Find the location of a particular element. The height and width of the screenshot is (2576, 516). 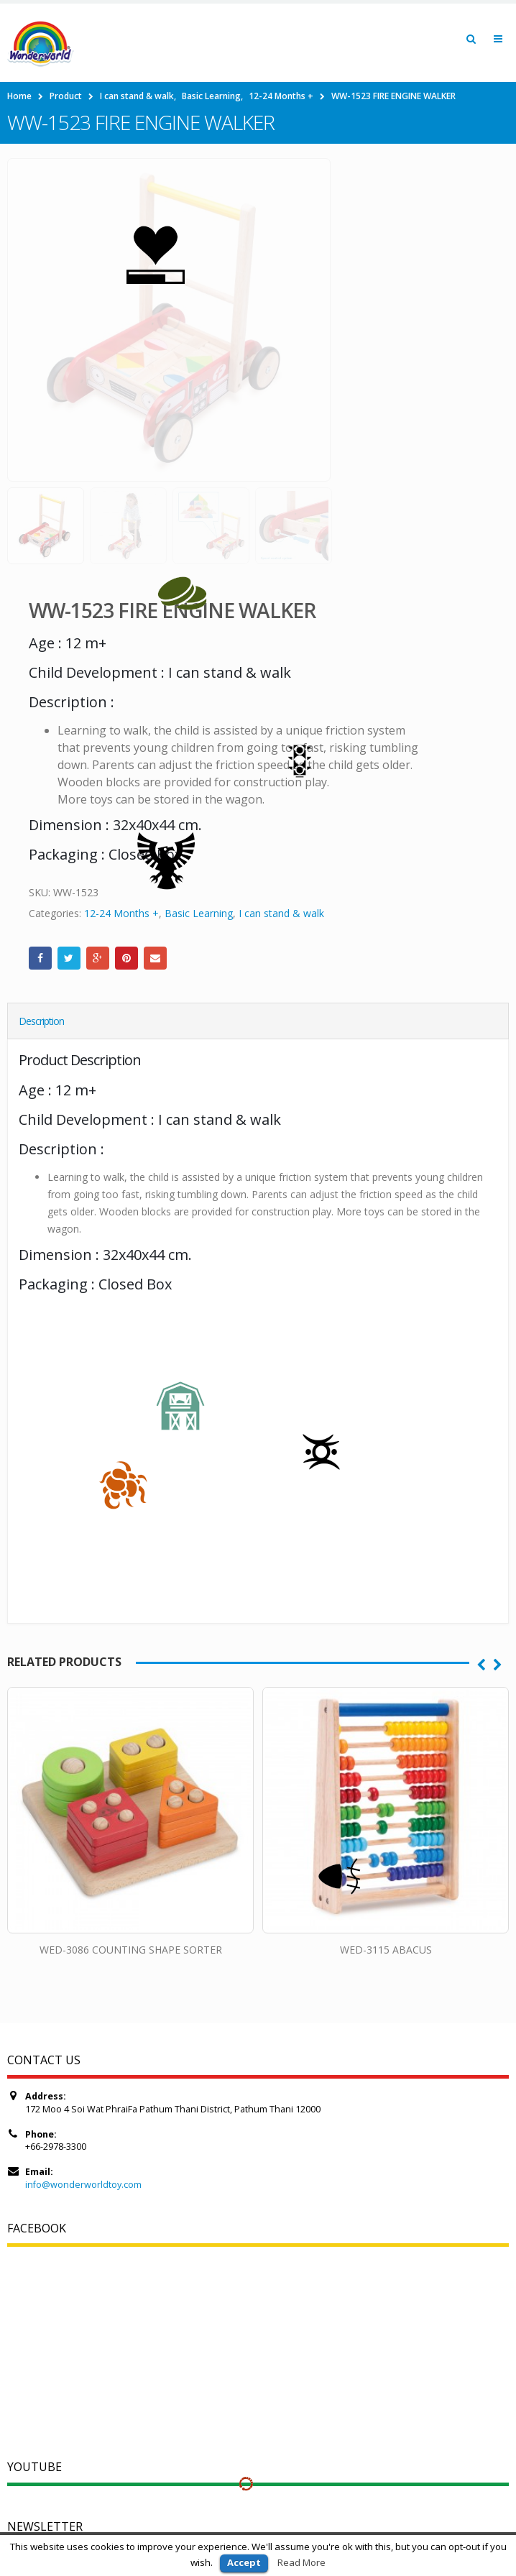

player health or life remaining is located at coordinates (155, 254).